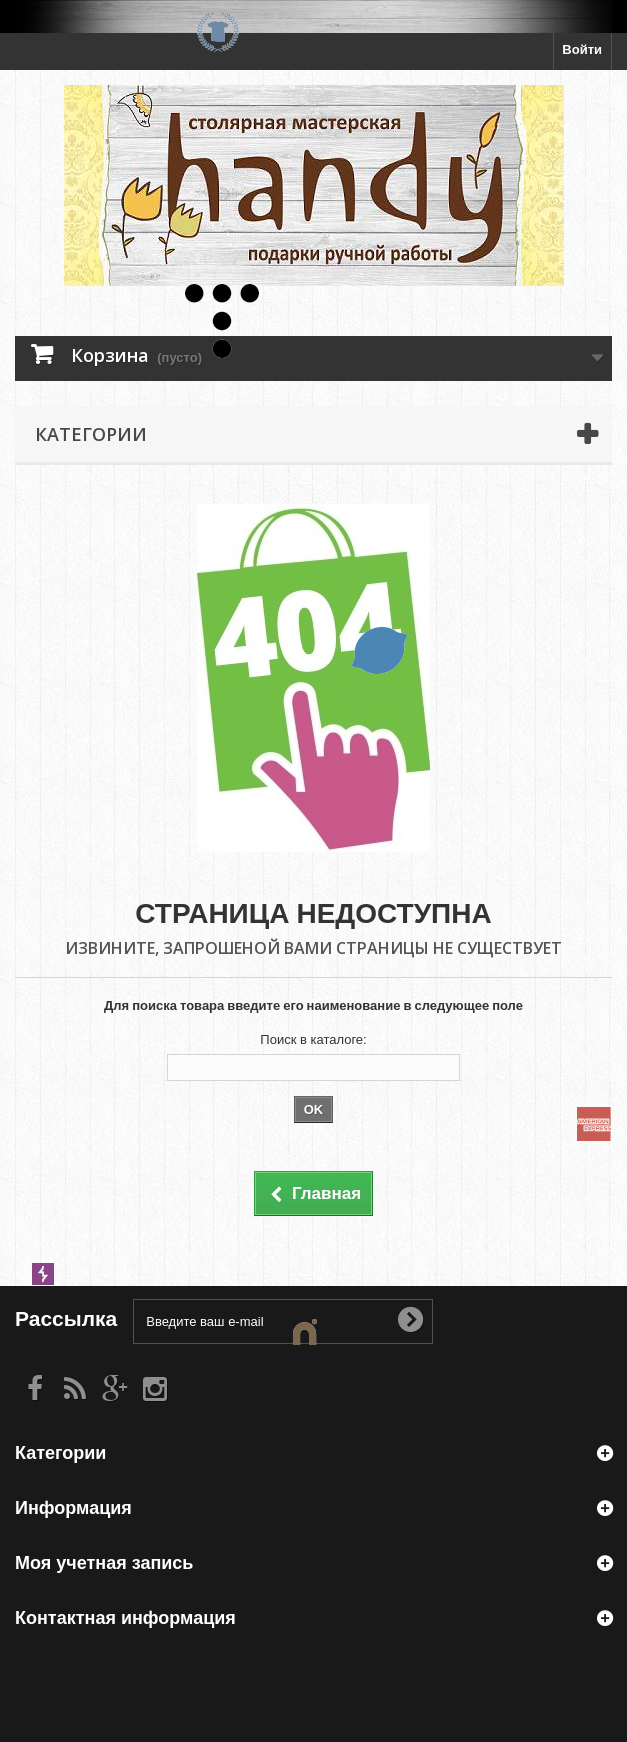 This screenshot has height=1742, width=627. What do you see at coordinates (218, 32) in the screenshot?
I see `visit teepublic store or website` at bounding box center [218, 32].